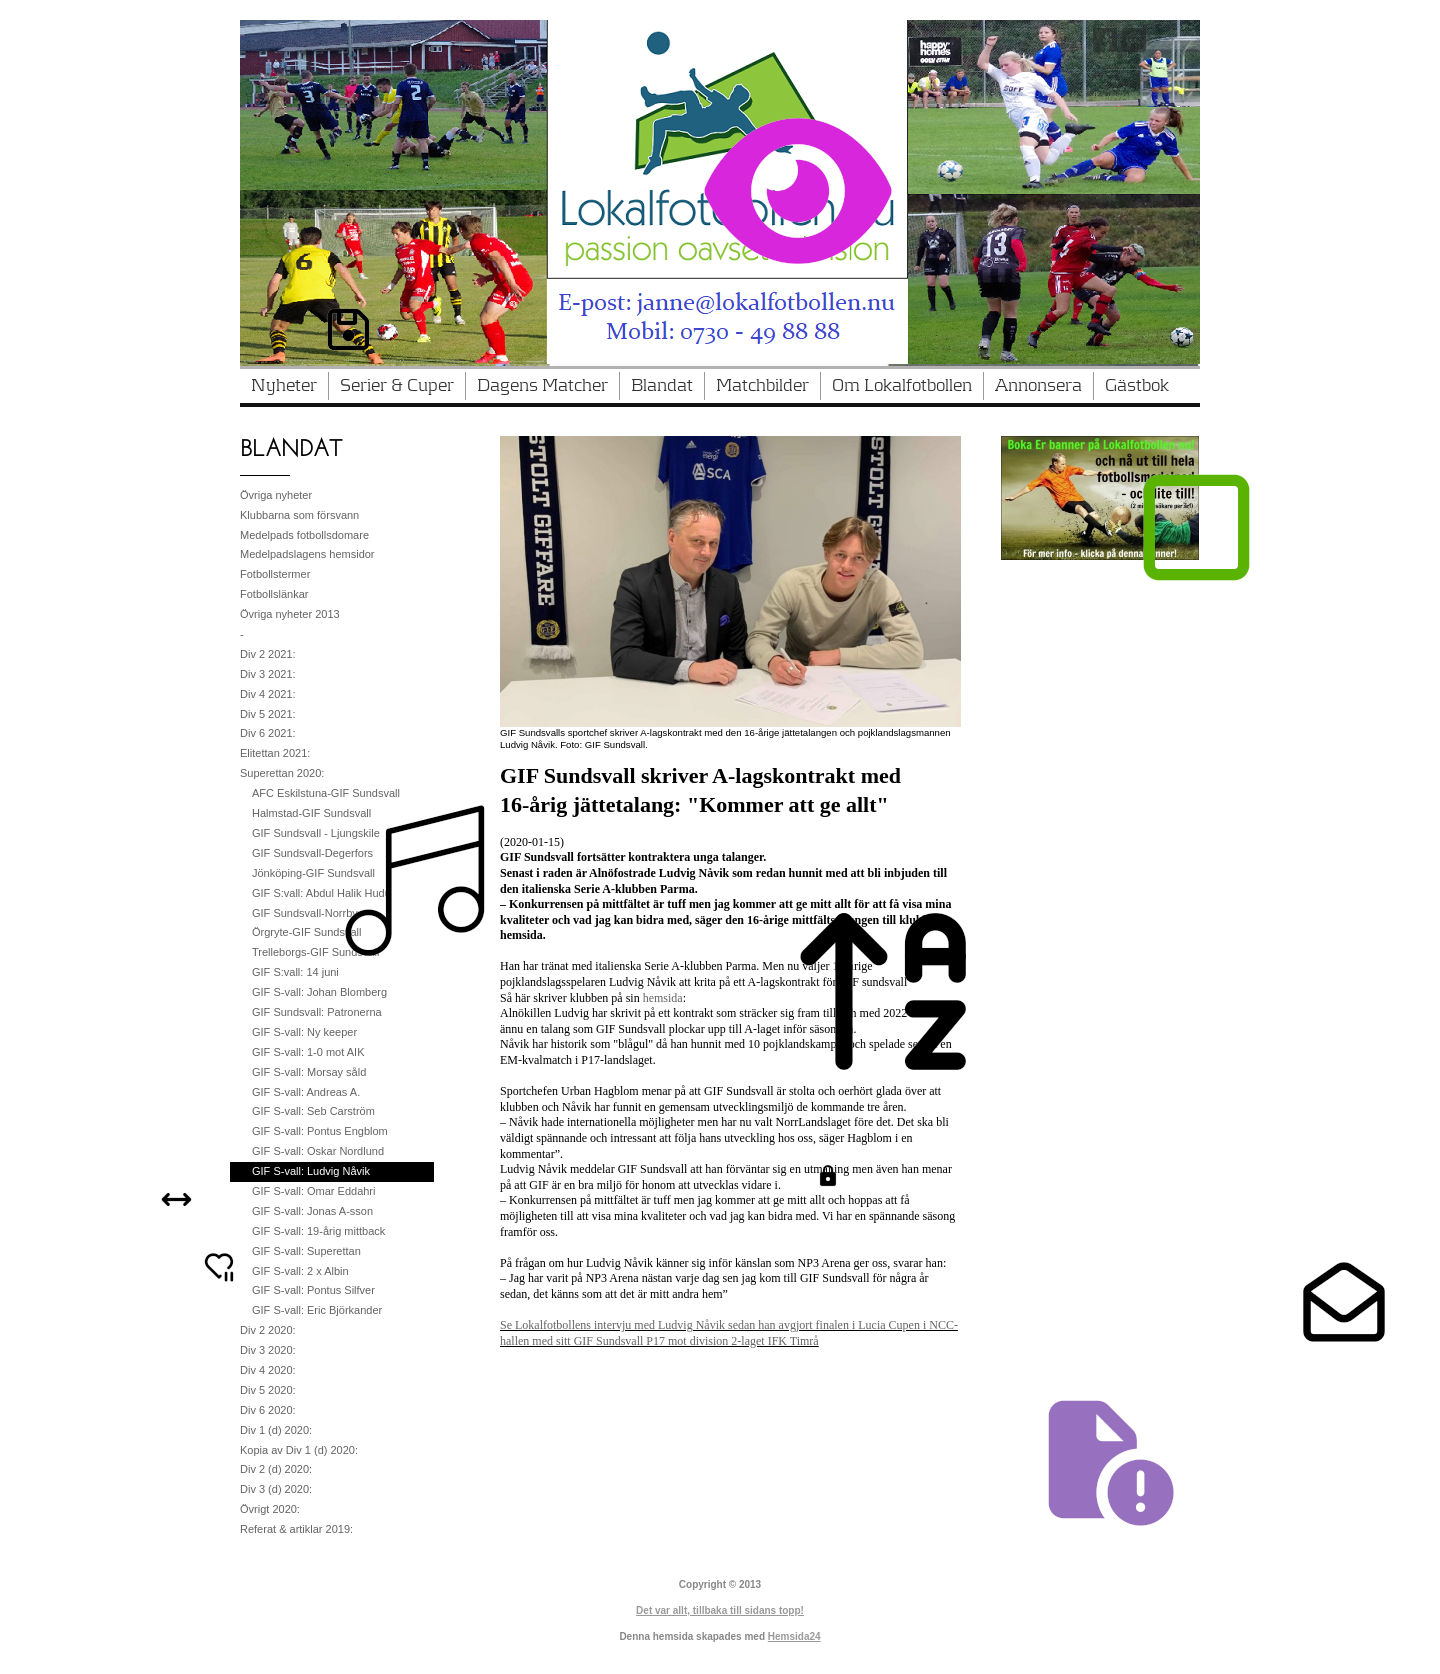 This screenshot has width=1440, height=1674. Describe the element at coordinates (176, 1199) in the screenshot. I see `resize or adjust width horizontally` at that location.